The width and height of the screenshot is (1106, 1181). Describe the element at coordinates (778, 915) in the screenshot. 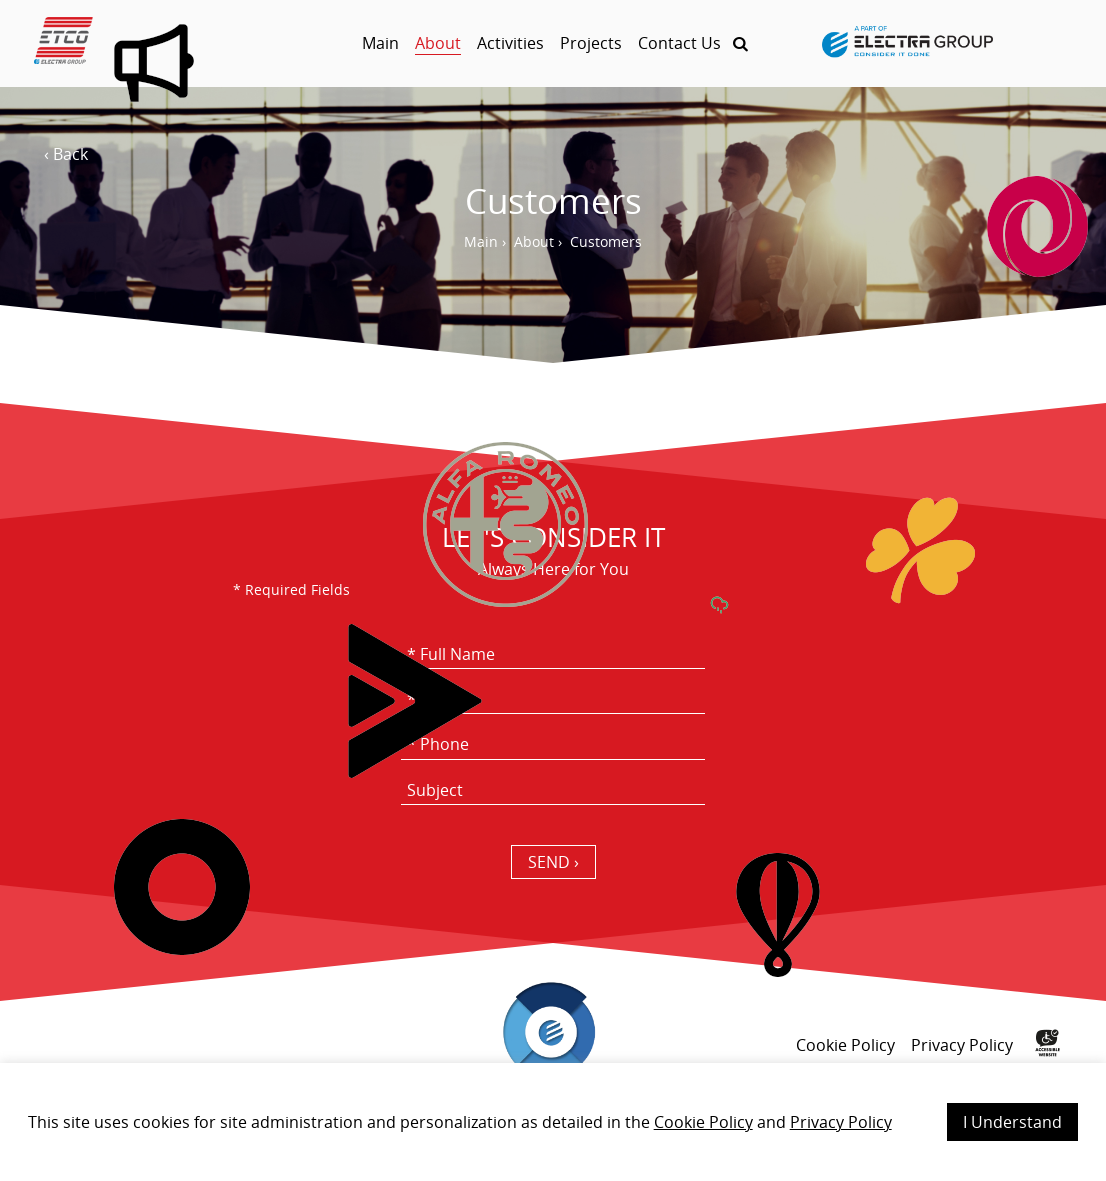

I see `fly.io logo` at that location.